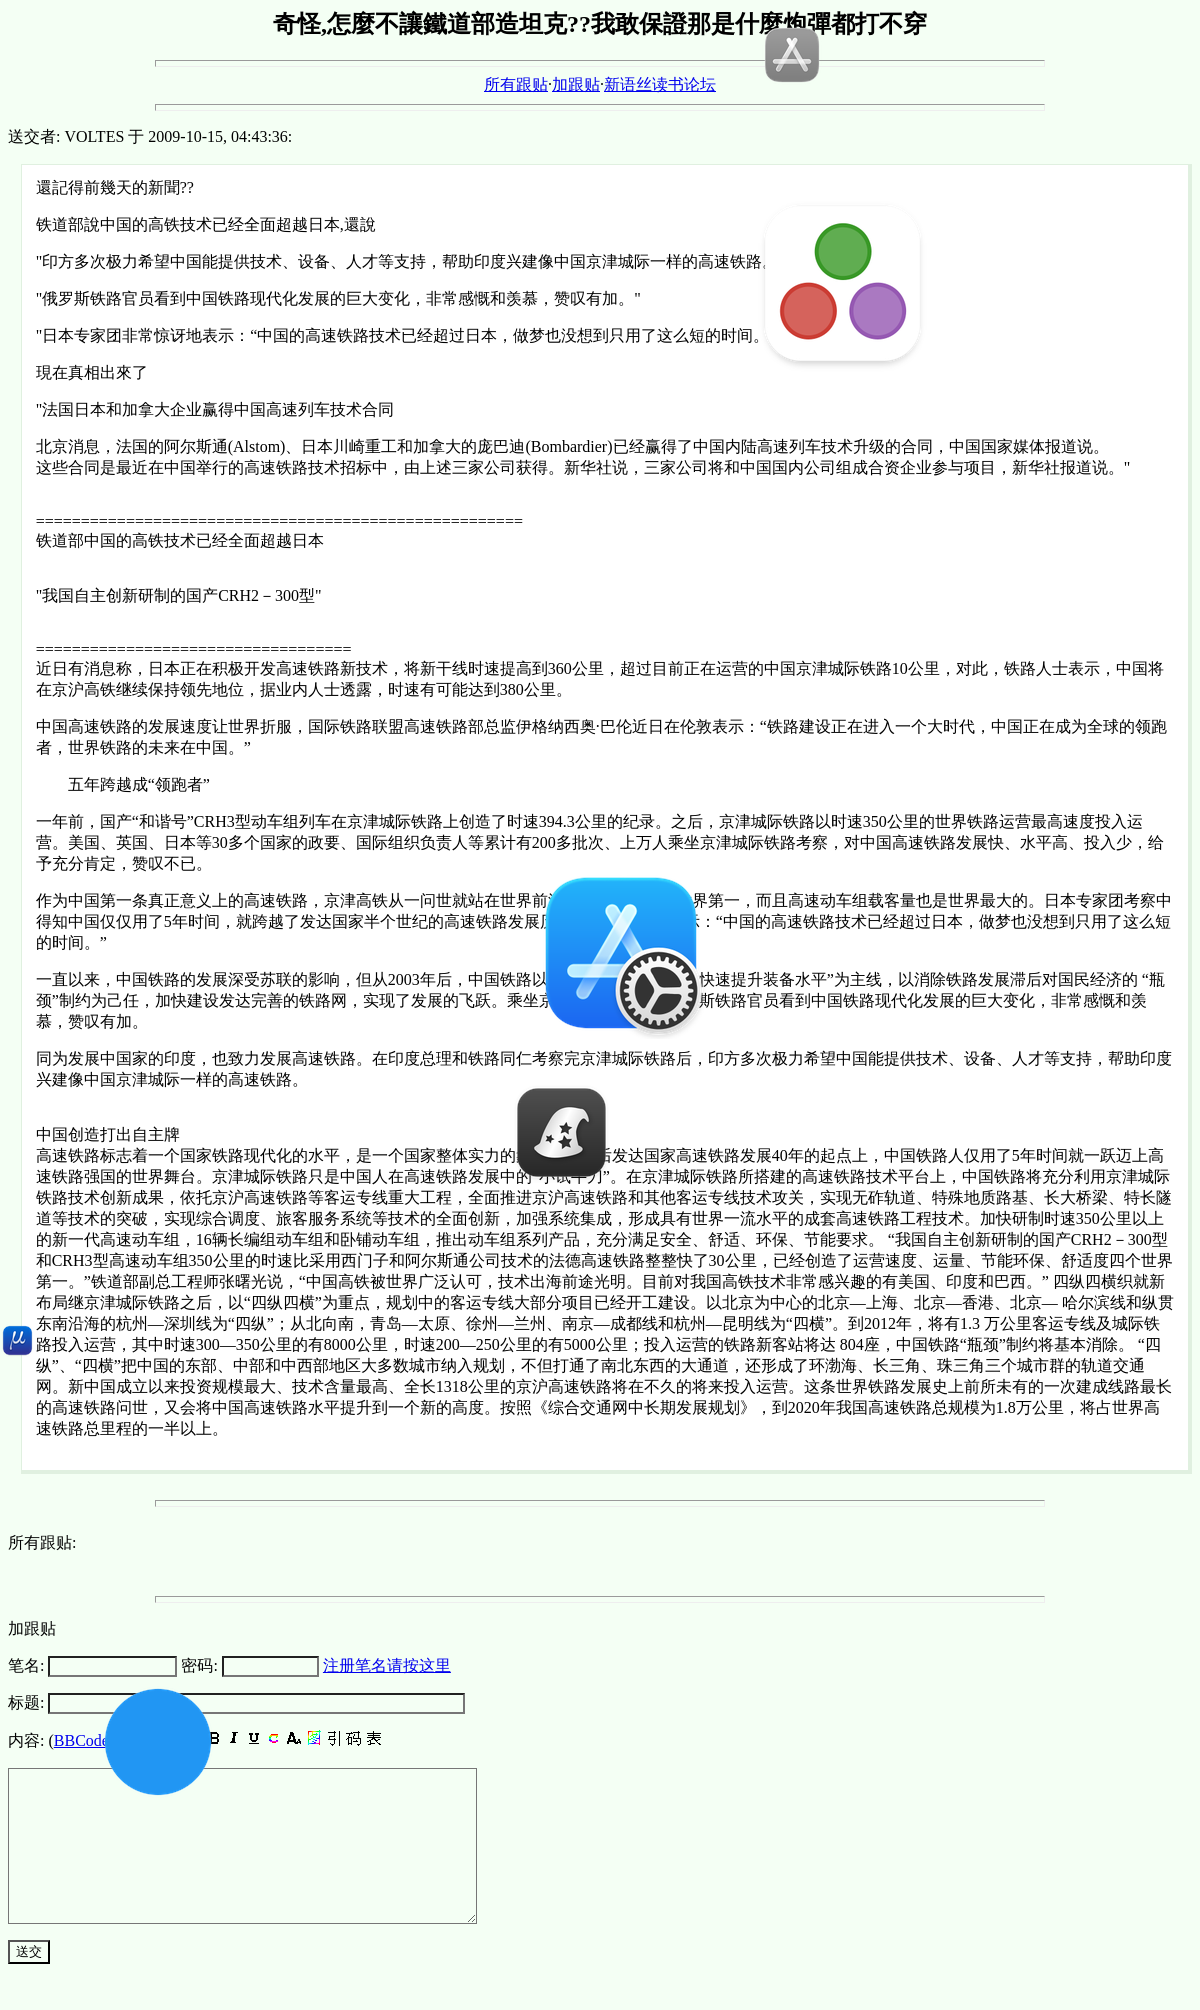  What do you see at coordinates (621, 953) in the screenshot?
I see `open software properties or developer settings` at bounding box center [621, 953].